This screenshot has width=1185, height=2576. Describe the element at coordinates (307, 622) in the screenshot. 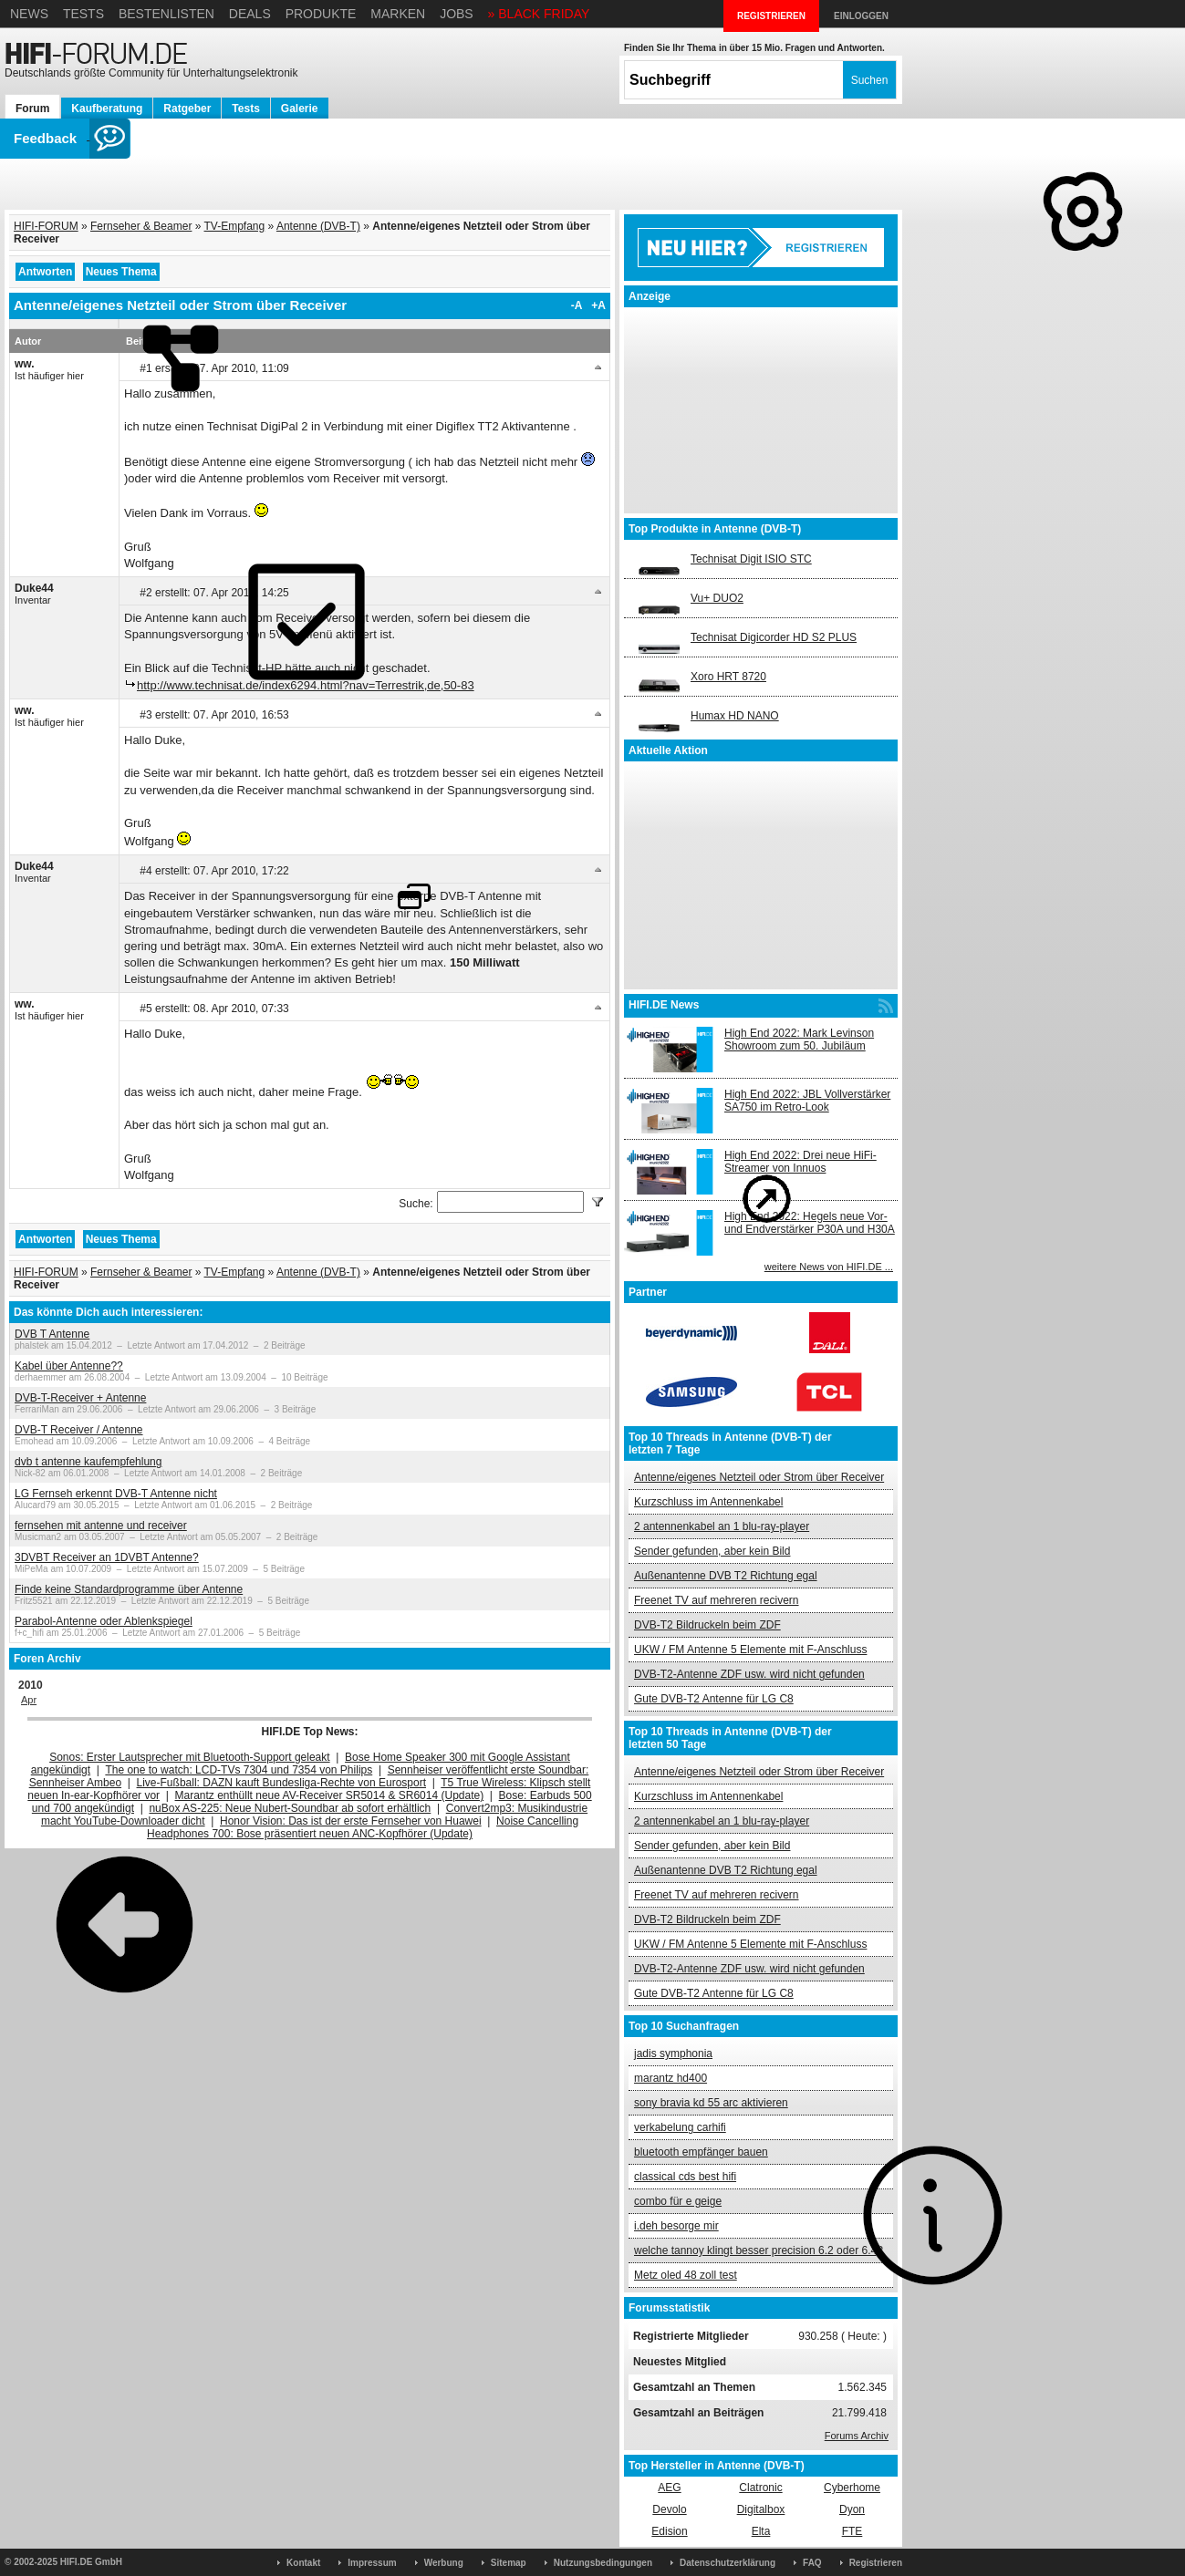

I see `mark a task or item as complete` at that location.